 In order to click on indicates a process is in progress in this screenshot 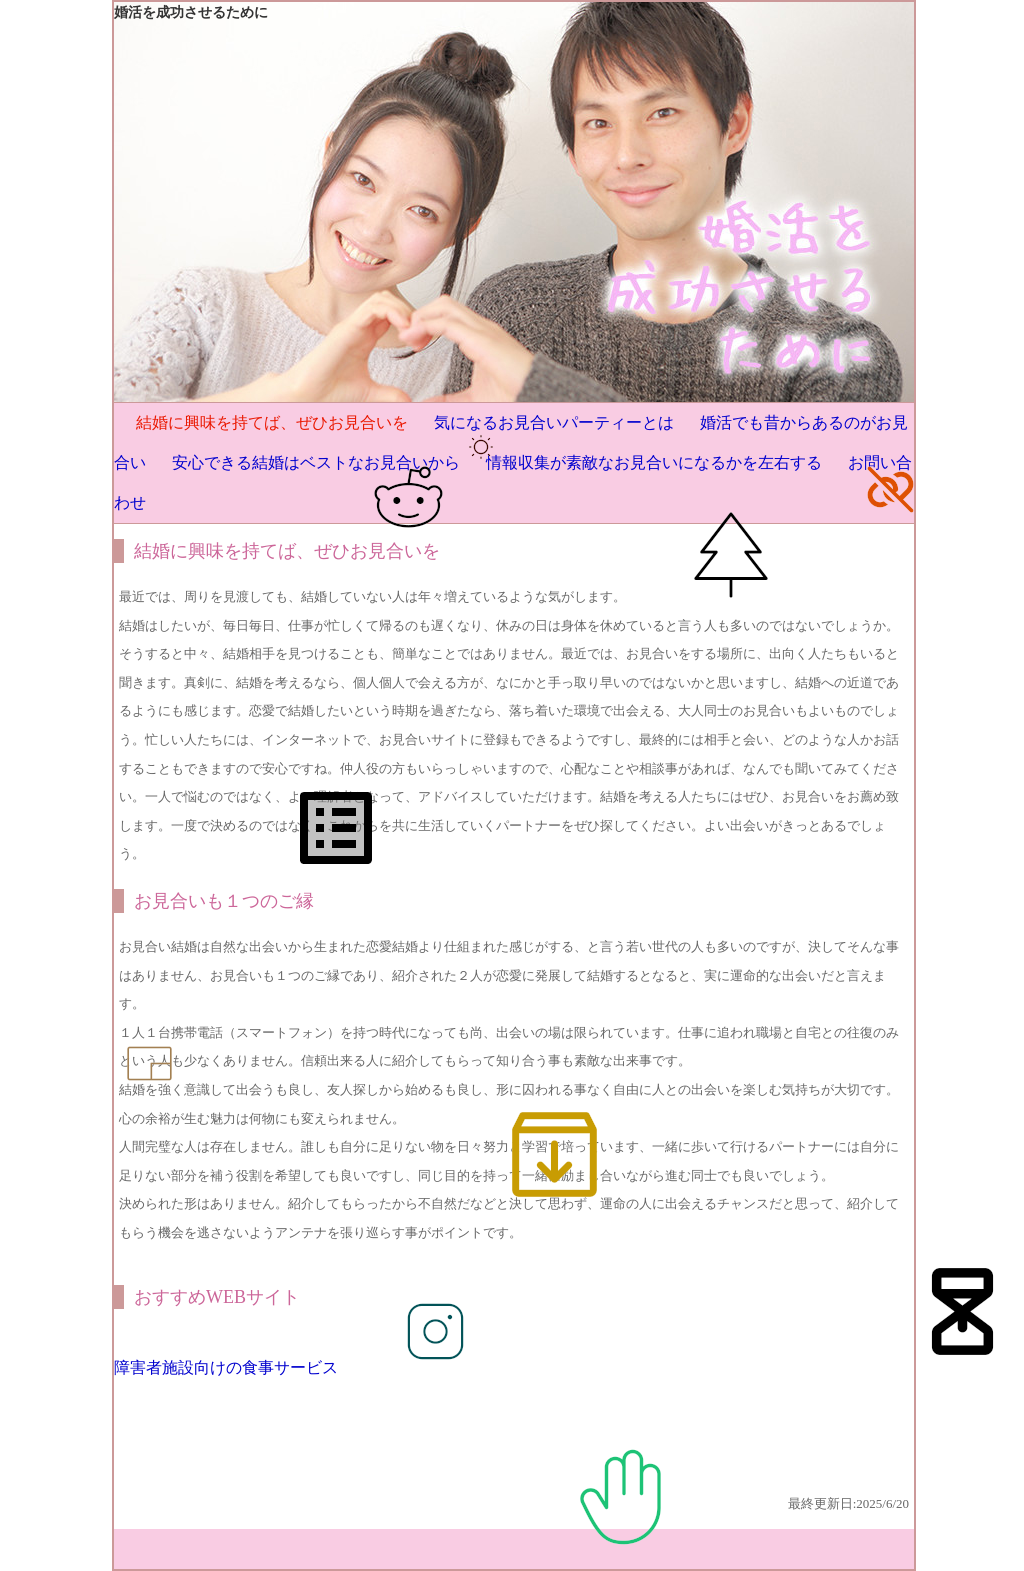, I will do `click(962, 1311)`.